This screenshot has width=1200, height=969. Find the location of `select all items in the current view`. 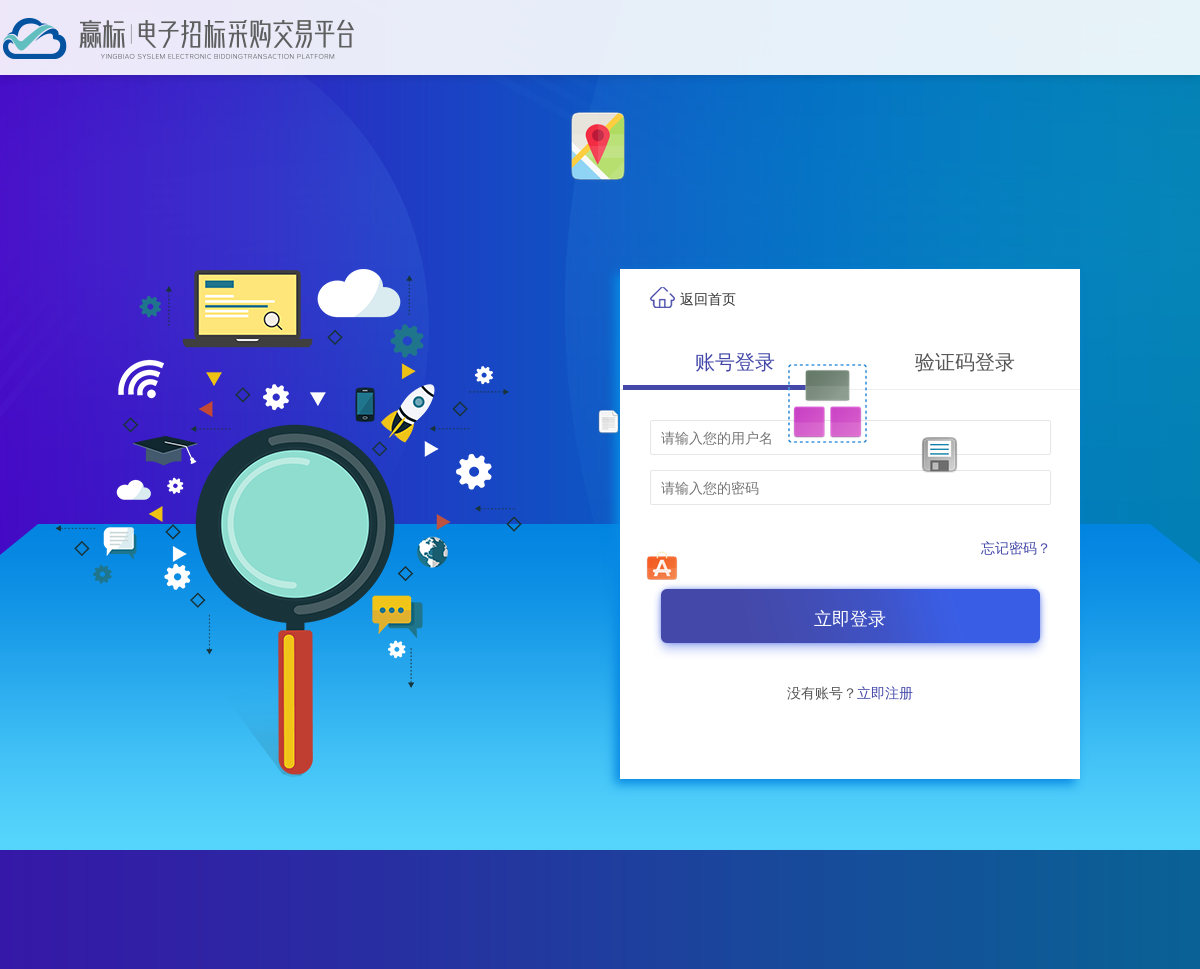

select all items in the current view is located at coordinates (827, 403).